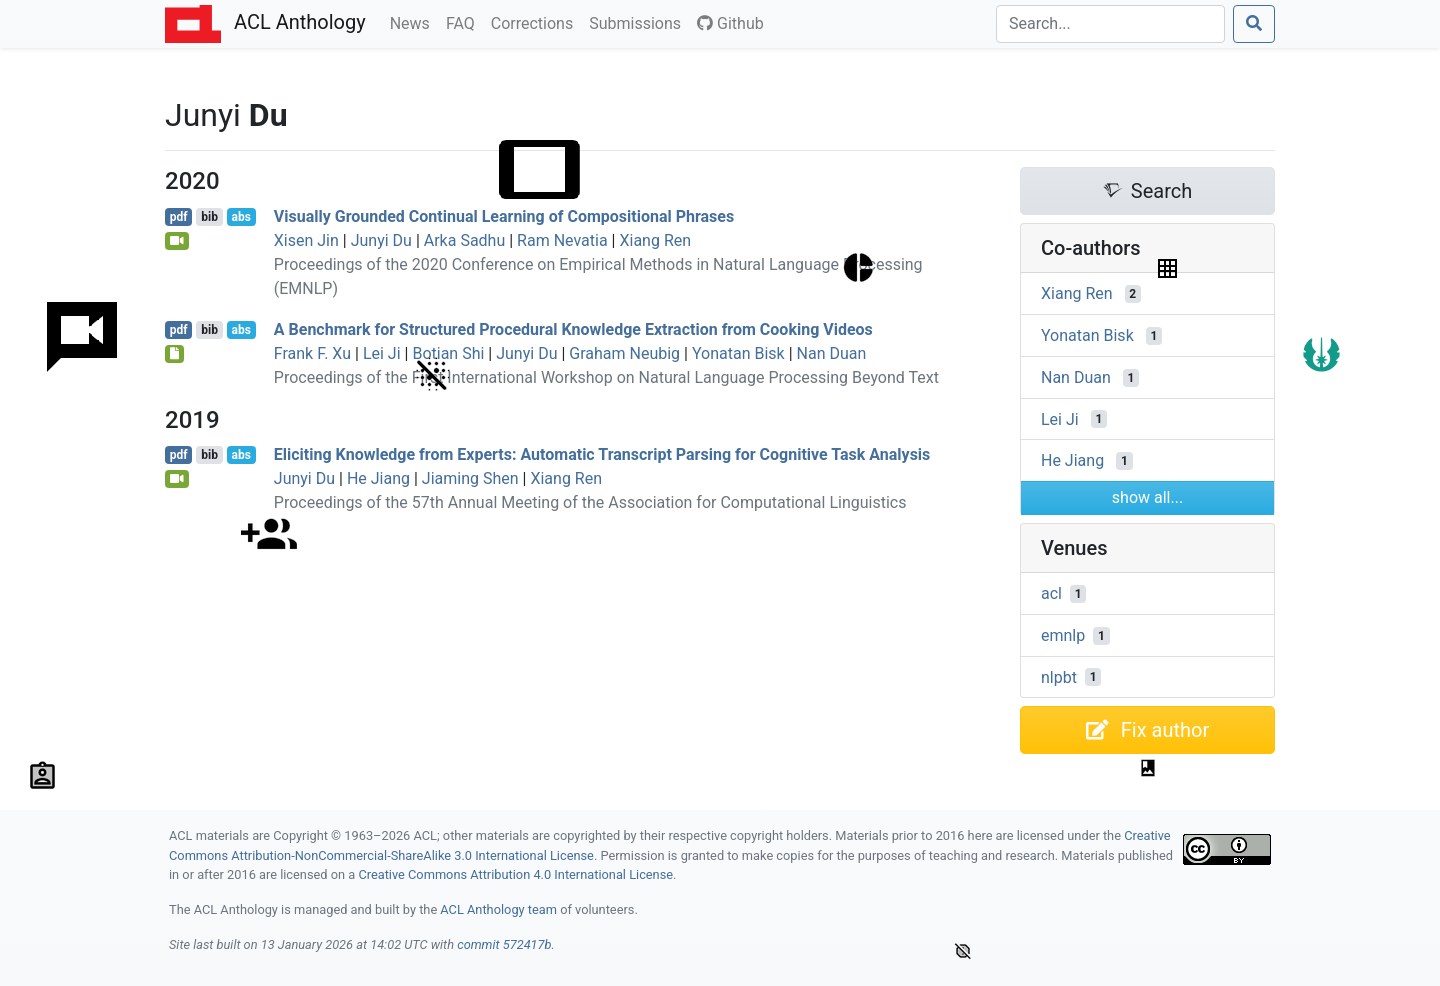 The height and width of the screenshot is (986, 1440). What do you see at coordinates (1148, 768) in the screenshot?
I see `view photo album` at bounding box center [1148, 768].